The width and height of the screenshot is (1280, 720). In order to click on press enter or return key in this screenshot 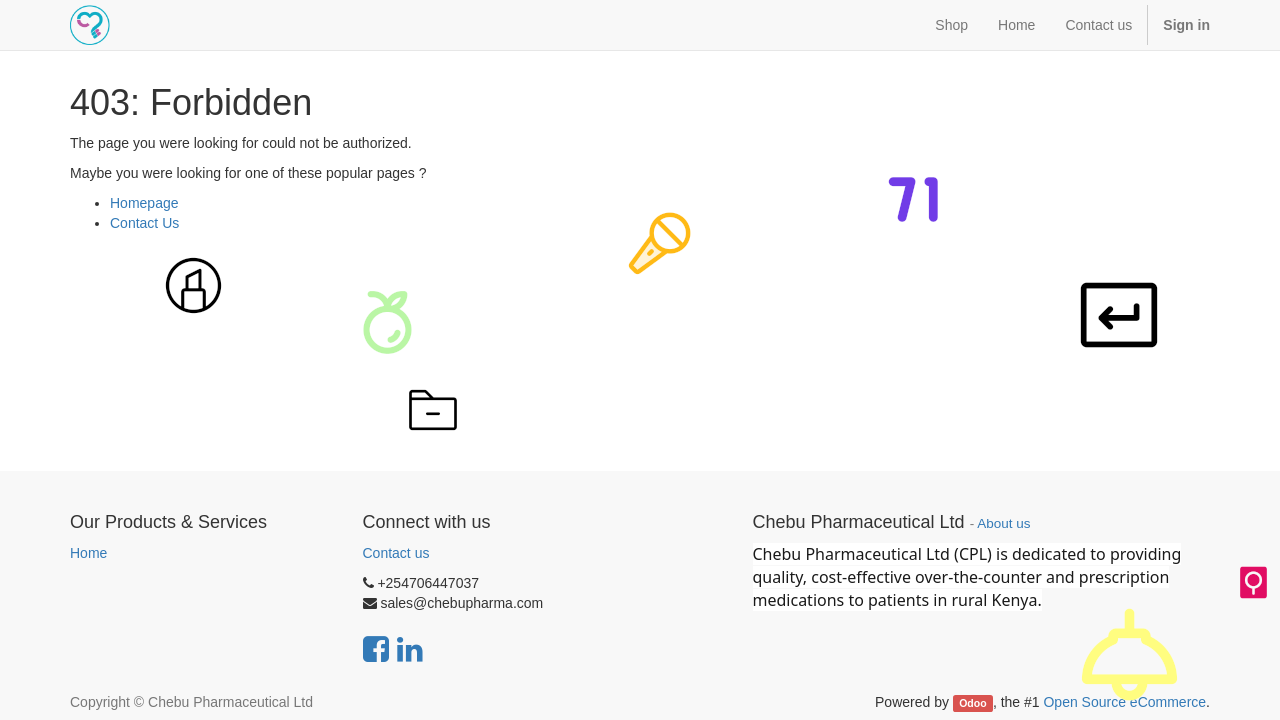, I will do `click(1119, 315)`.